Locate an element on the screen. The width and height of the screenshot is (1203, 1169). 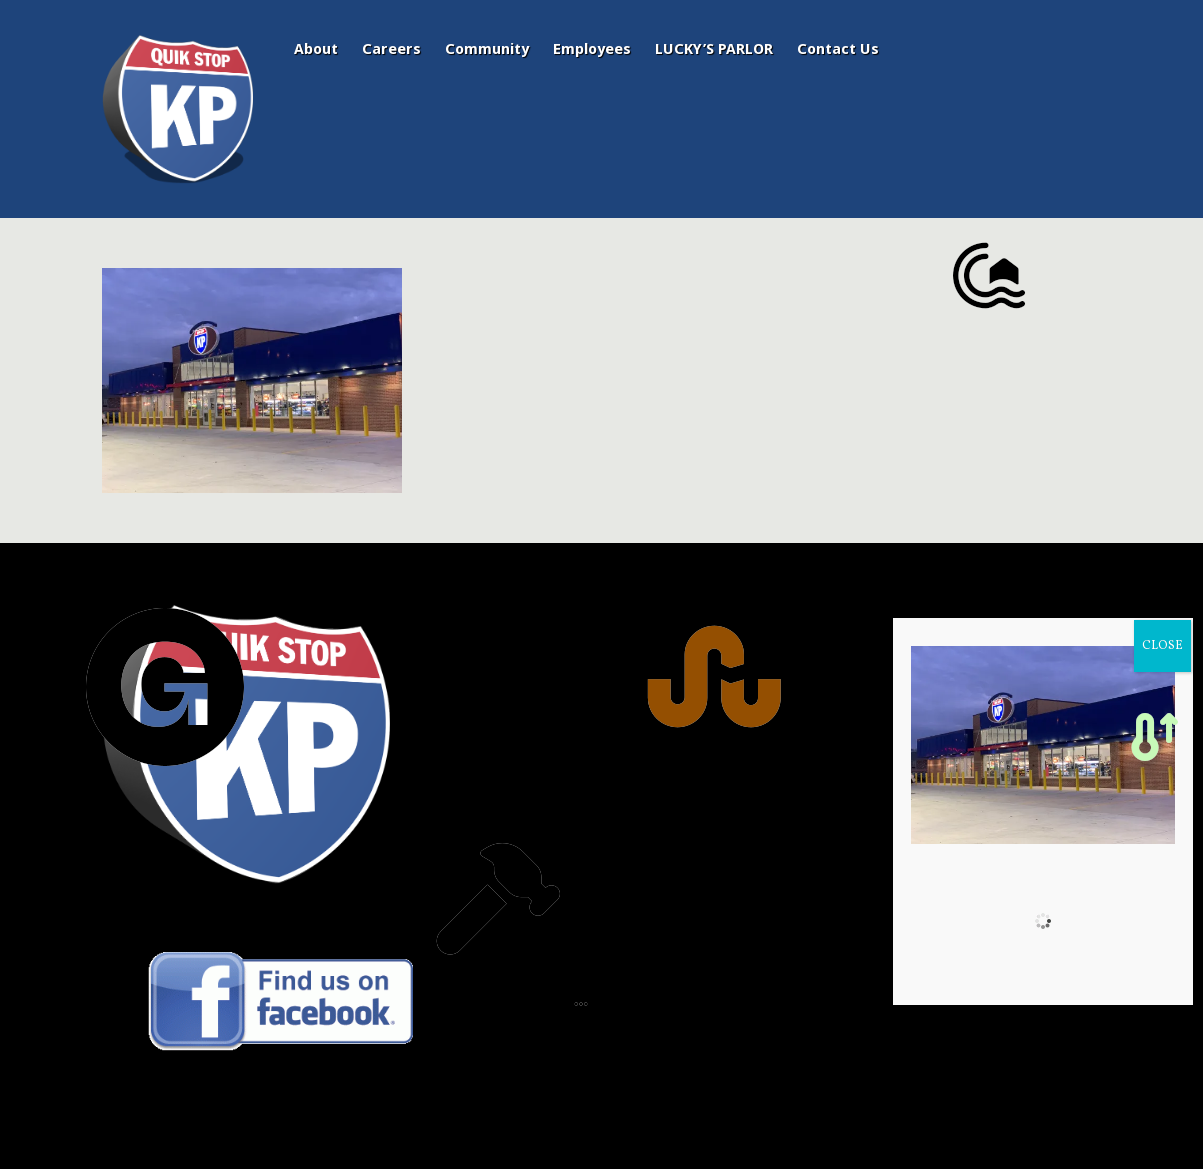
access tools or settings is located at coordinates (497, 900).